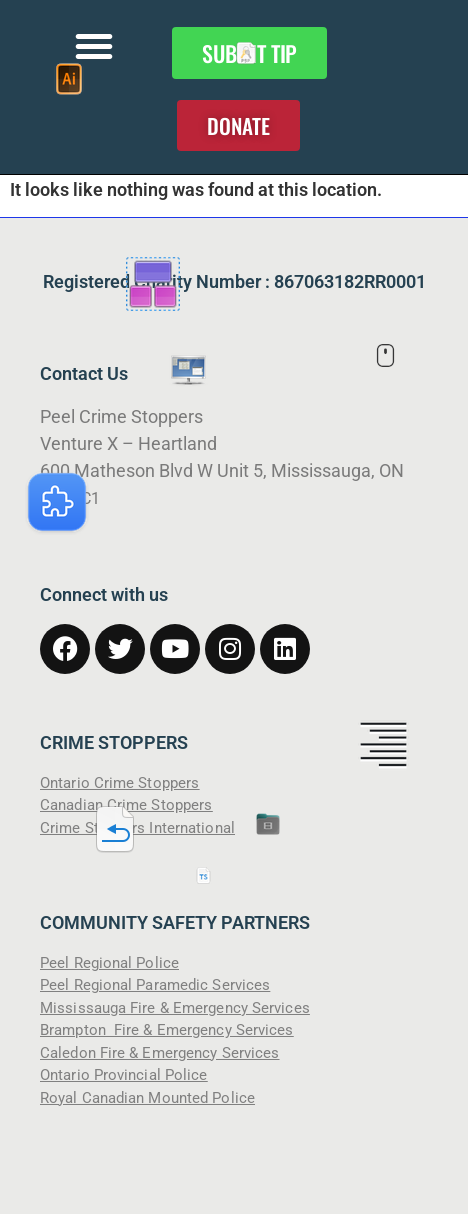  What do you see at coordinates (268, 824) in the screenshot?
I see `open your videos folder` at bounding box center [268, 824].